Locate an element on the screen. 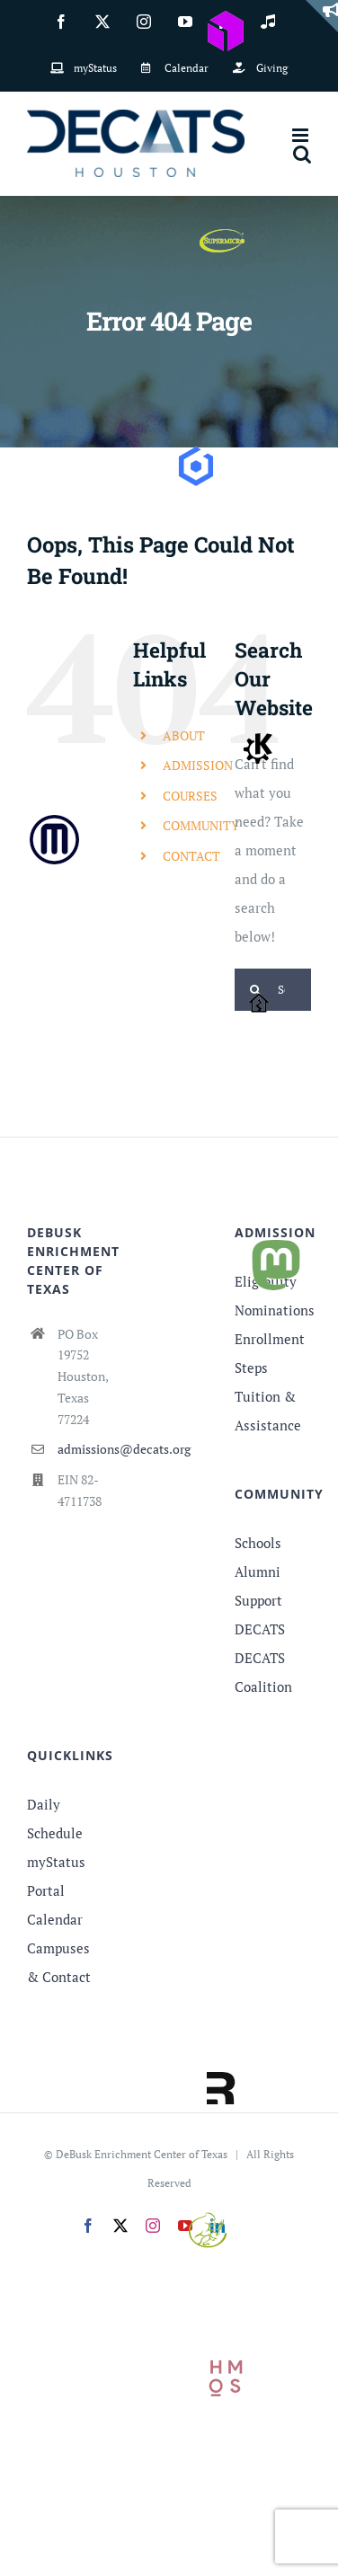 The width and height of the screenshot is (338, 2576). indicates earthquake alert or seismic activity warning is located at coordinates (259, 1004).